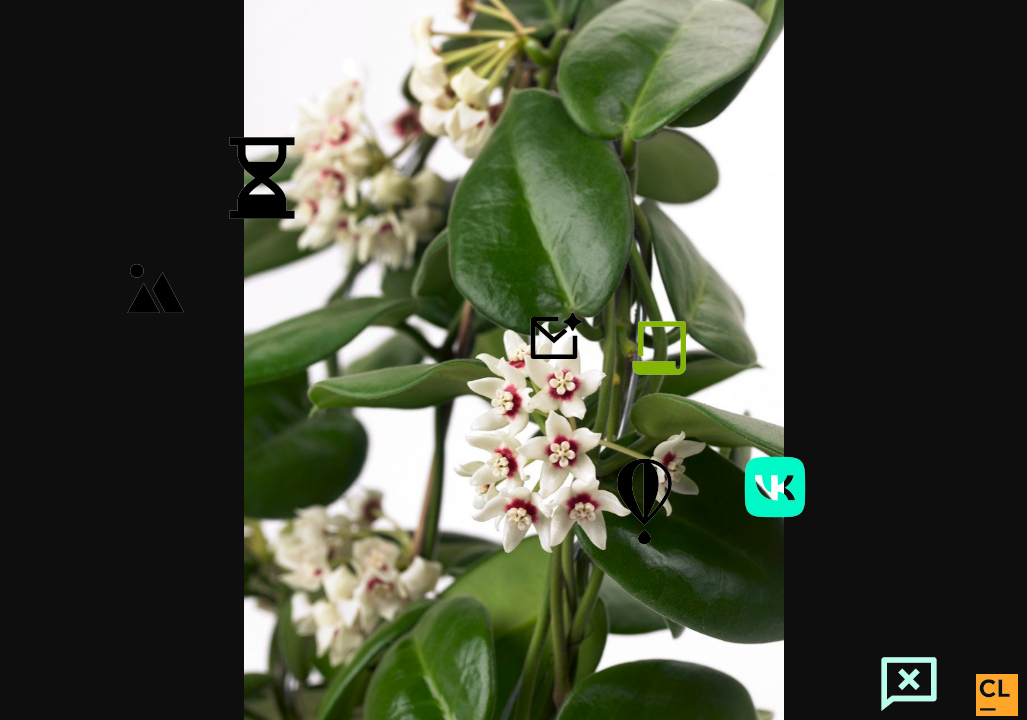 This screenshot has width=1027, height=720. Describe the element at coordinates (262, 178) in the screenshot. I see `indicates a process is loading or in progress` at that location.